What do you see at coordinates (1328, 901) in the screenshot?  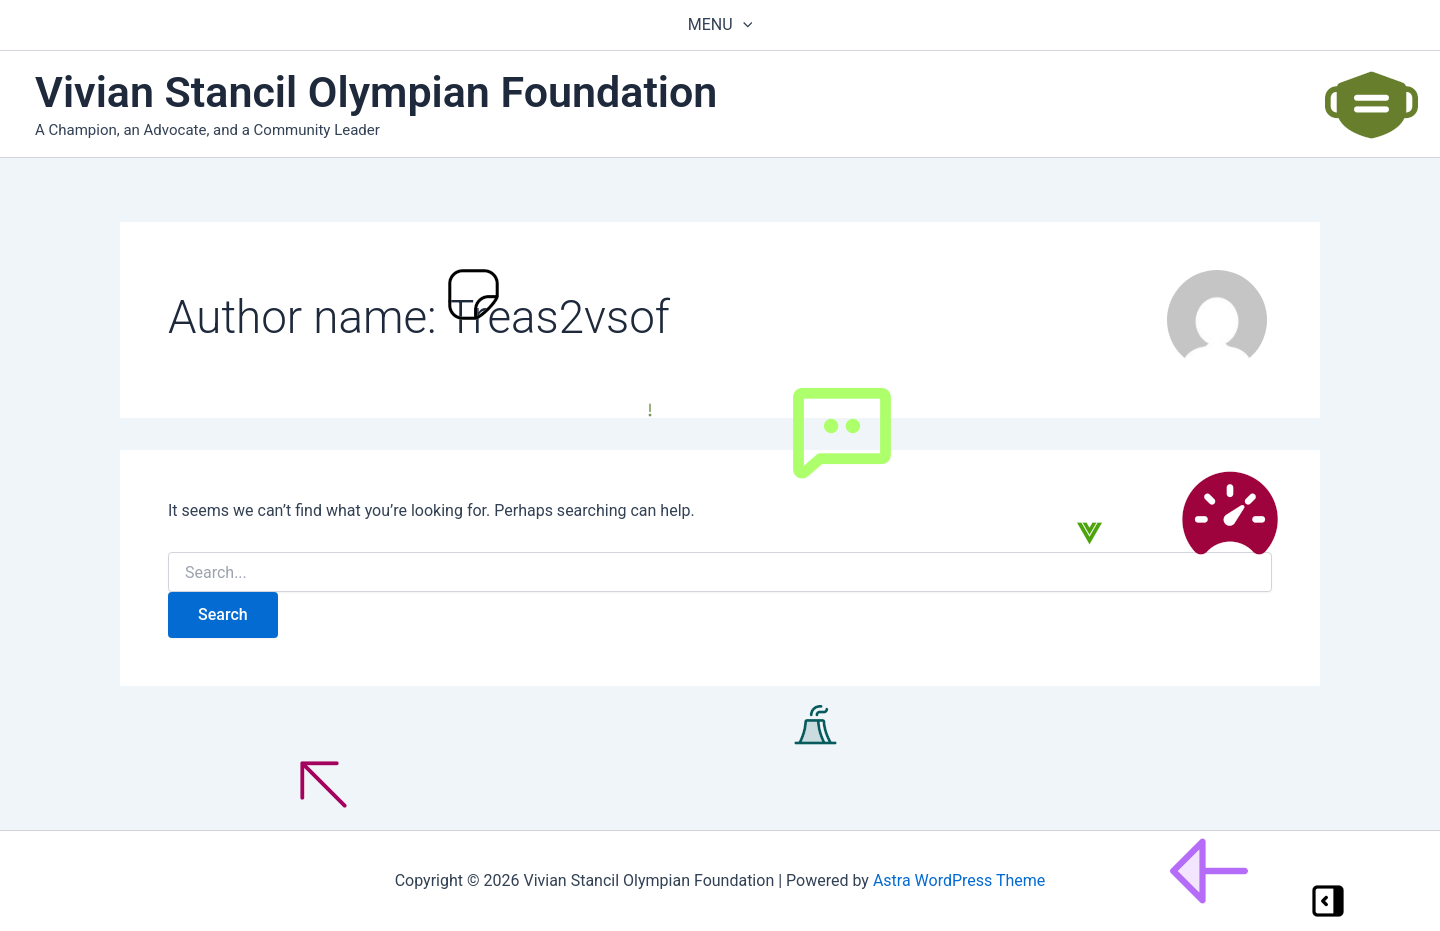 I see `expand the right sidebar panel` at bounding box center [1328, 901].